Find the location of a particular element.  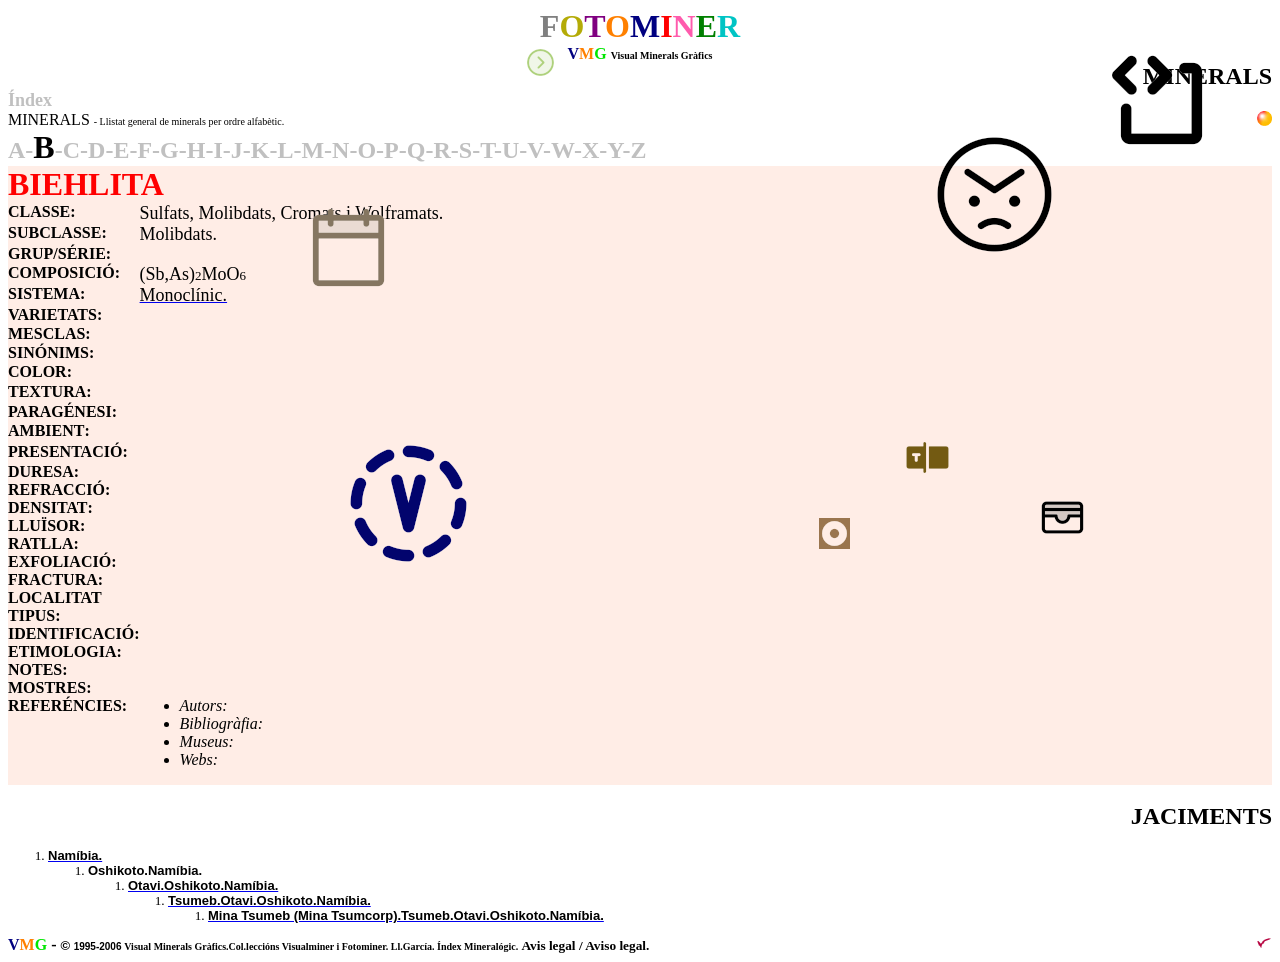

access your wallet or saved payment methods is located at coordinates (1062, 517).